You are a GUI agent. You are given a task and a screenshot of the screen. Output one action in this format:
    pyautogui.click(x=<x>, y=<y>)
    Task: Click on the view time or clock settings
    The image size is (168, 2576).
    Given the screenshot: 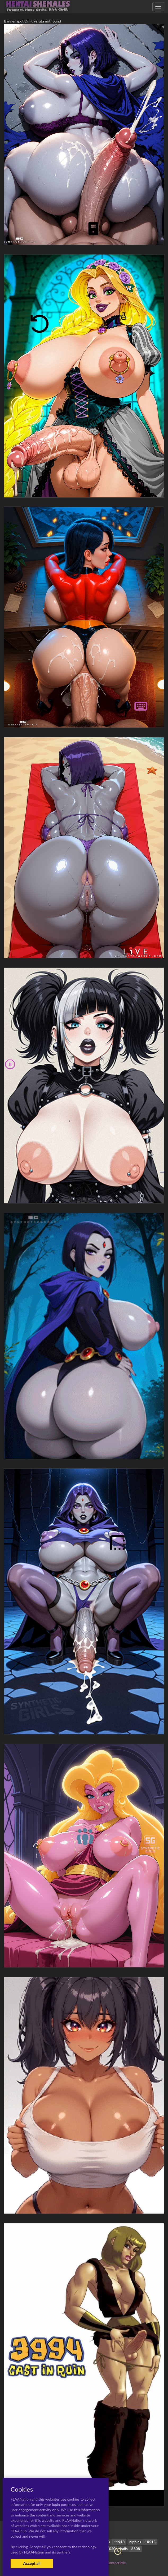 What is the action you would take?
    pyautogui.click(x=118, y=2551)
    